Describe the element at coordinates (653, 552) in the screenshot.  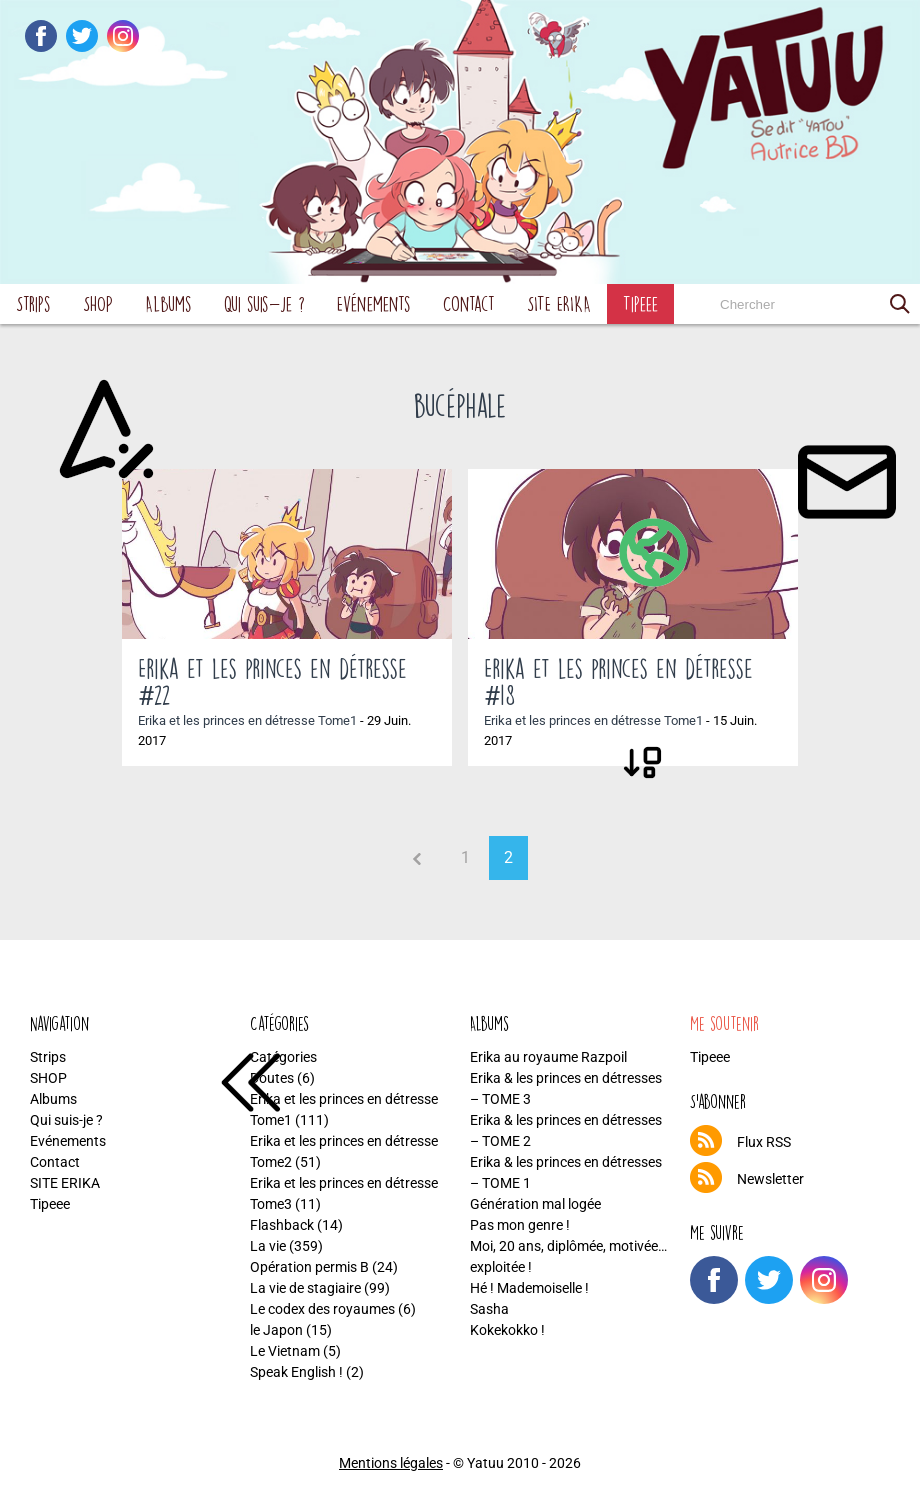
I see `switch to western hemisphere or Americas region` at that location.